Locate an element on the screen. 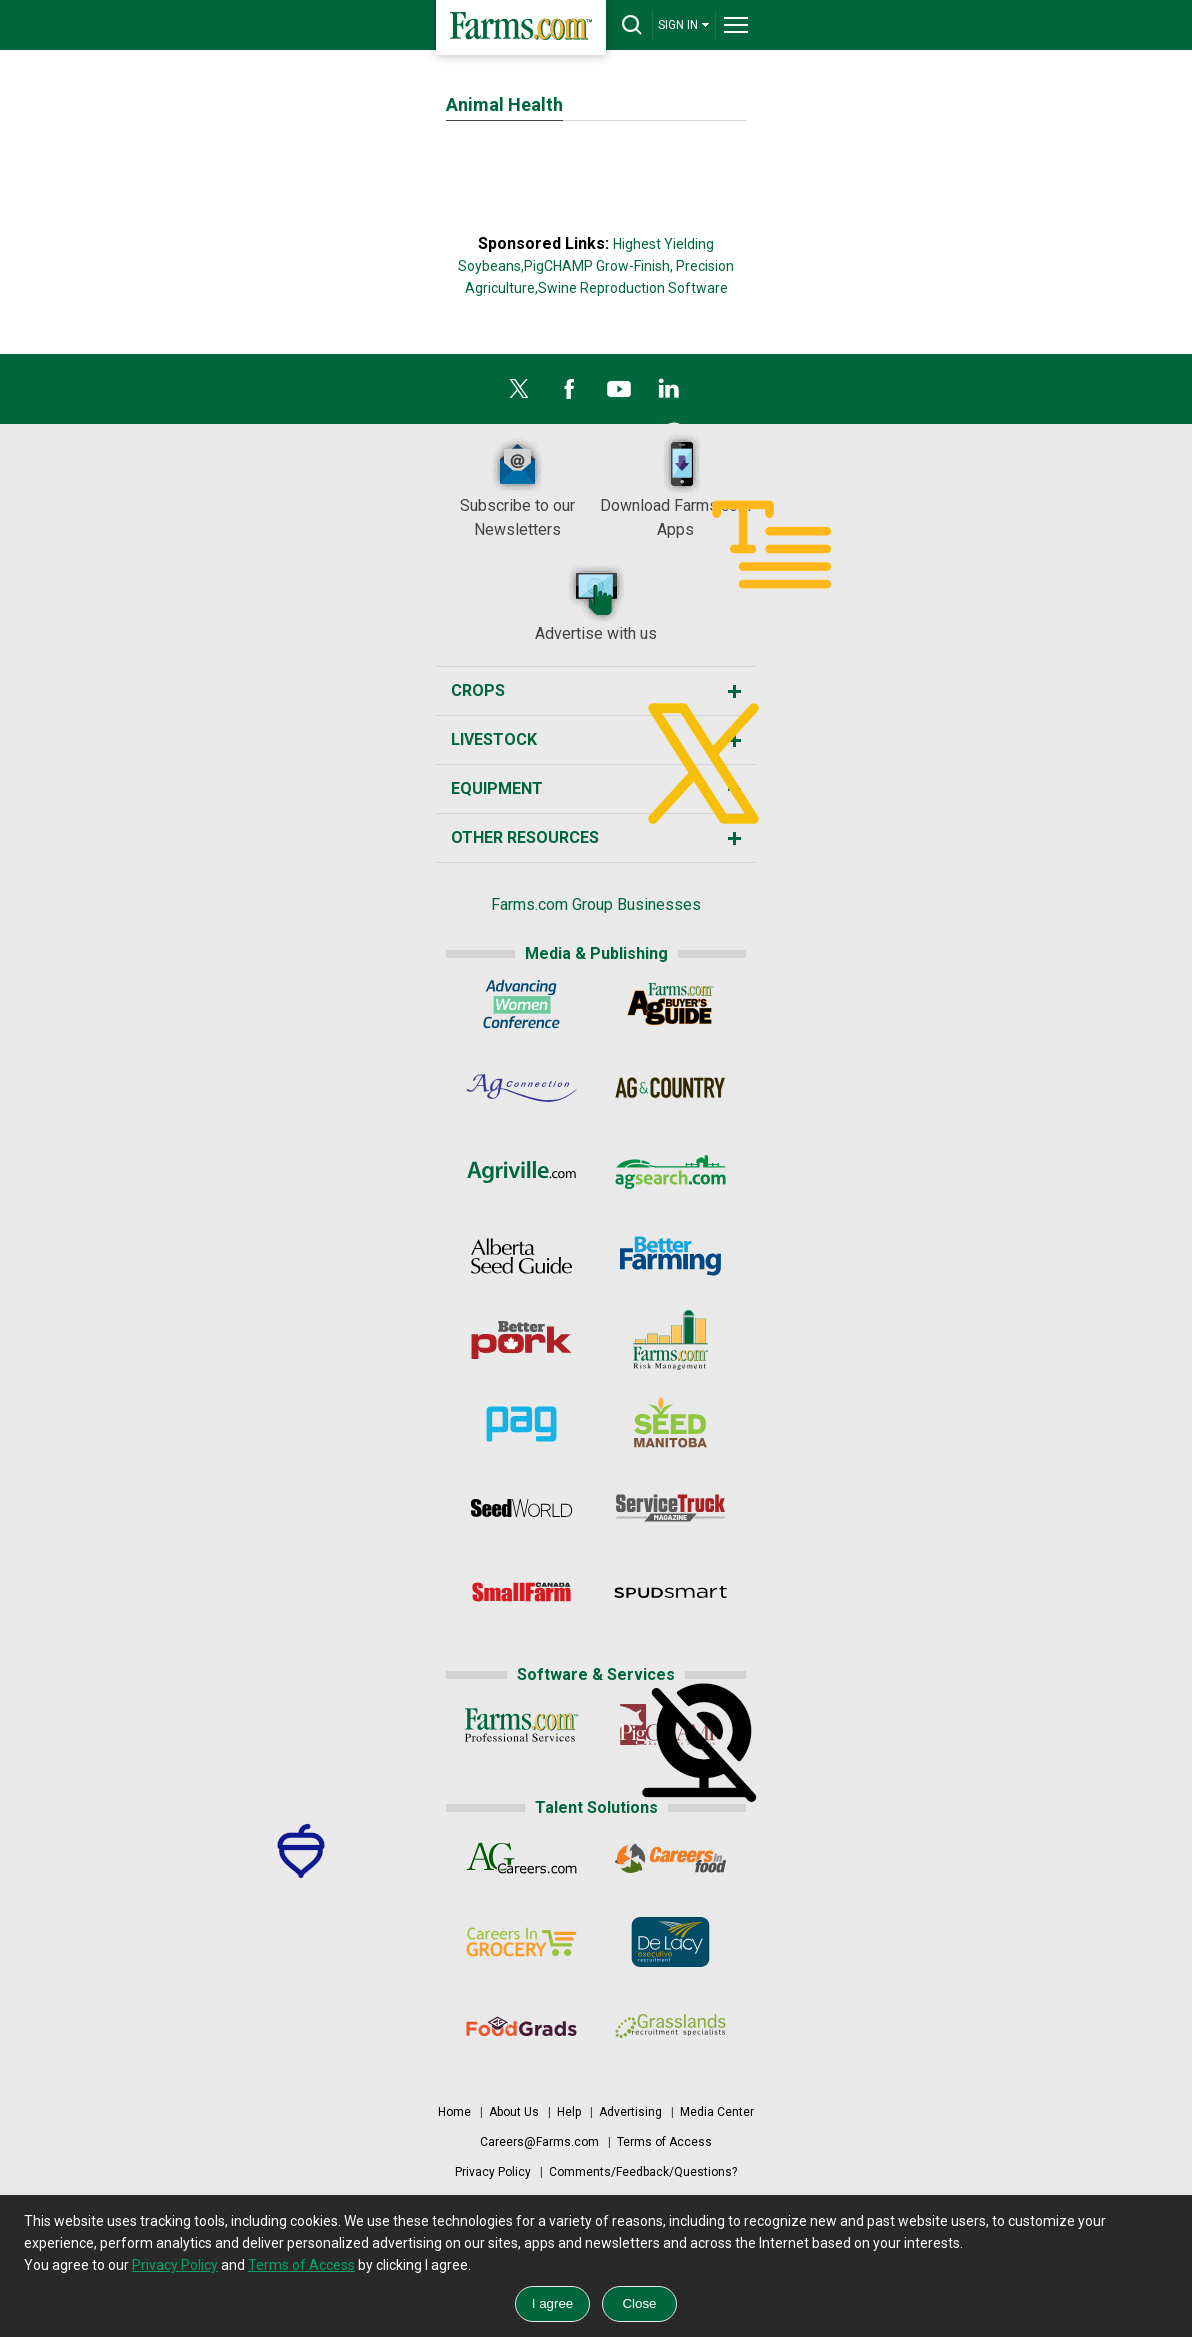 The height and width of the screenshot is (2337, 1192). nature or outdoors category indicator is located at coordinates (301, 1851).